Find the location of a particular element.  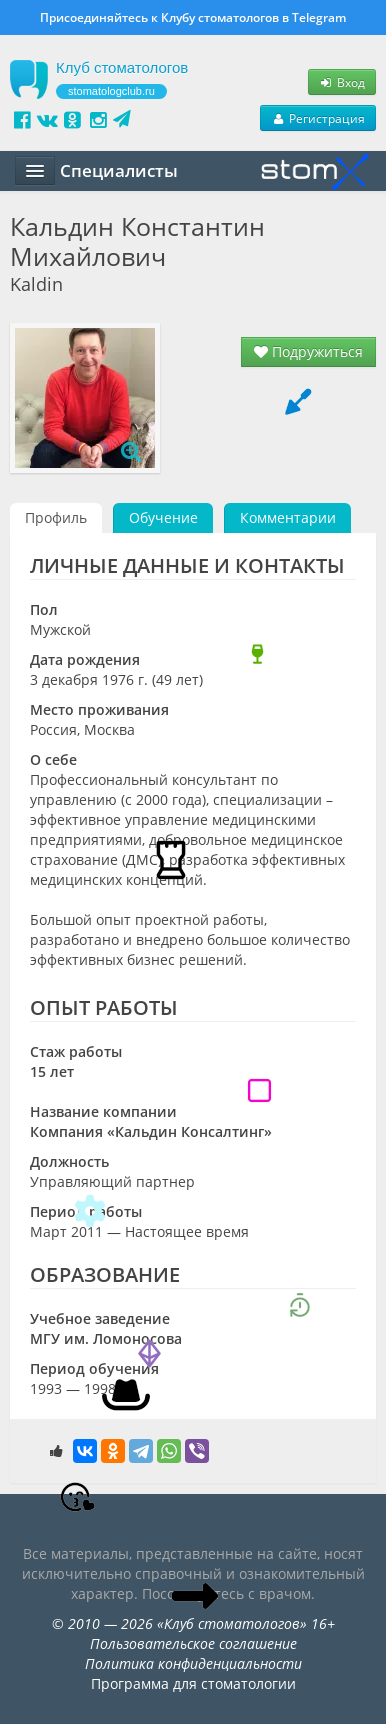

proceed to the next step is located at coordinates (195, 1596).